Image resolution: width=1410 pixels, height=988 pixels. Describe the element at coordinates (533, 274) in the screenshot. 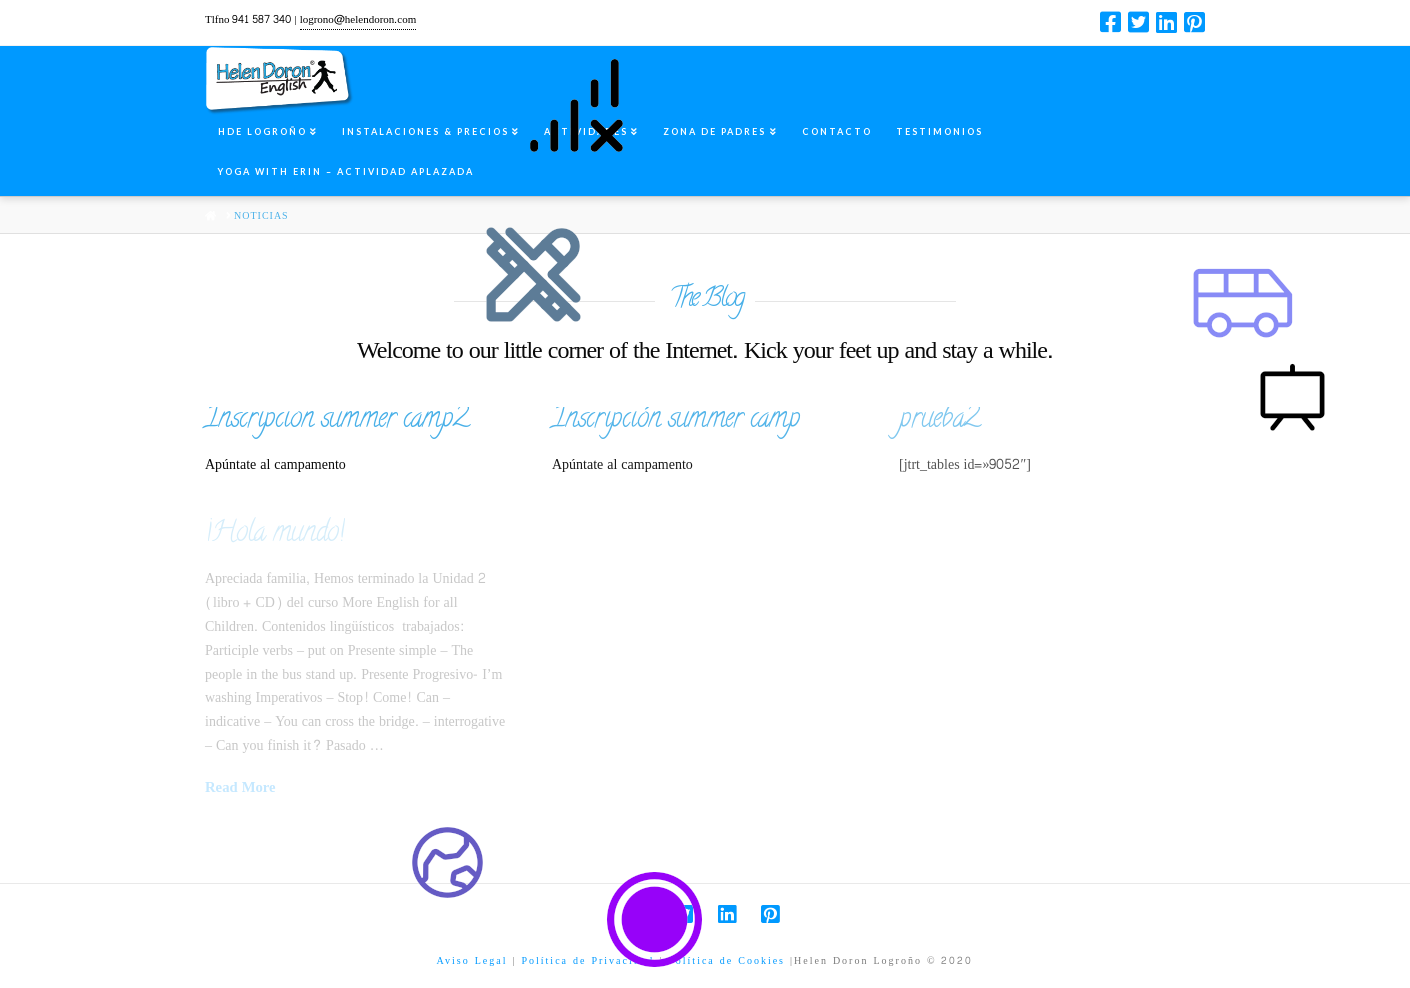

I see `tools or settings unavailable` at that location.